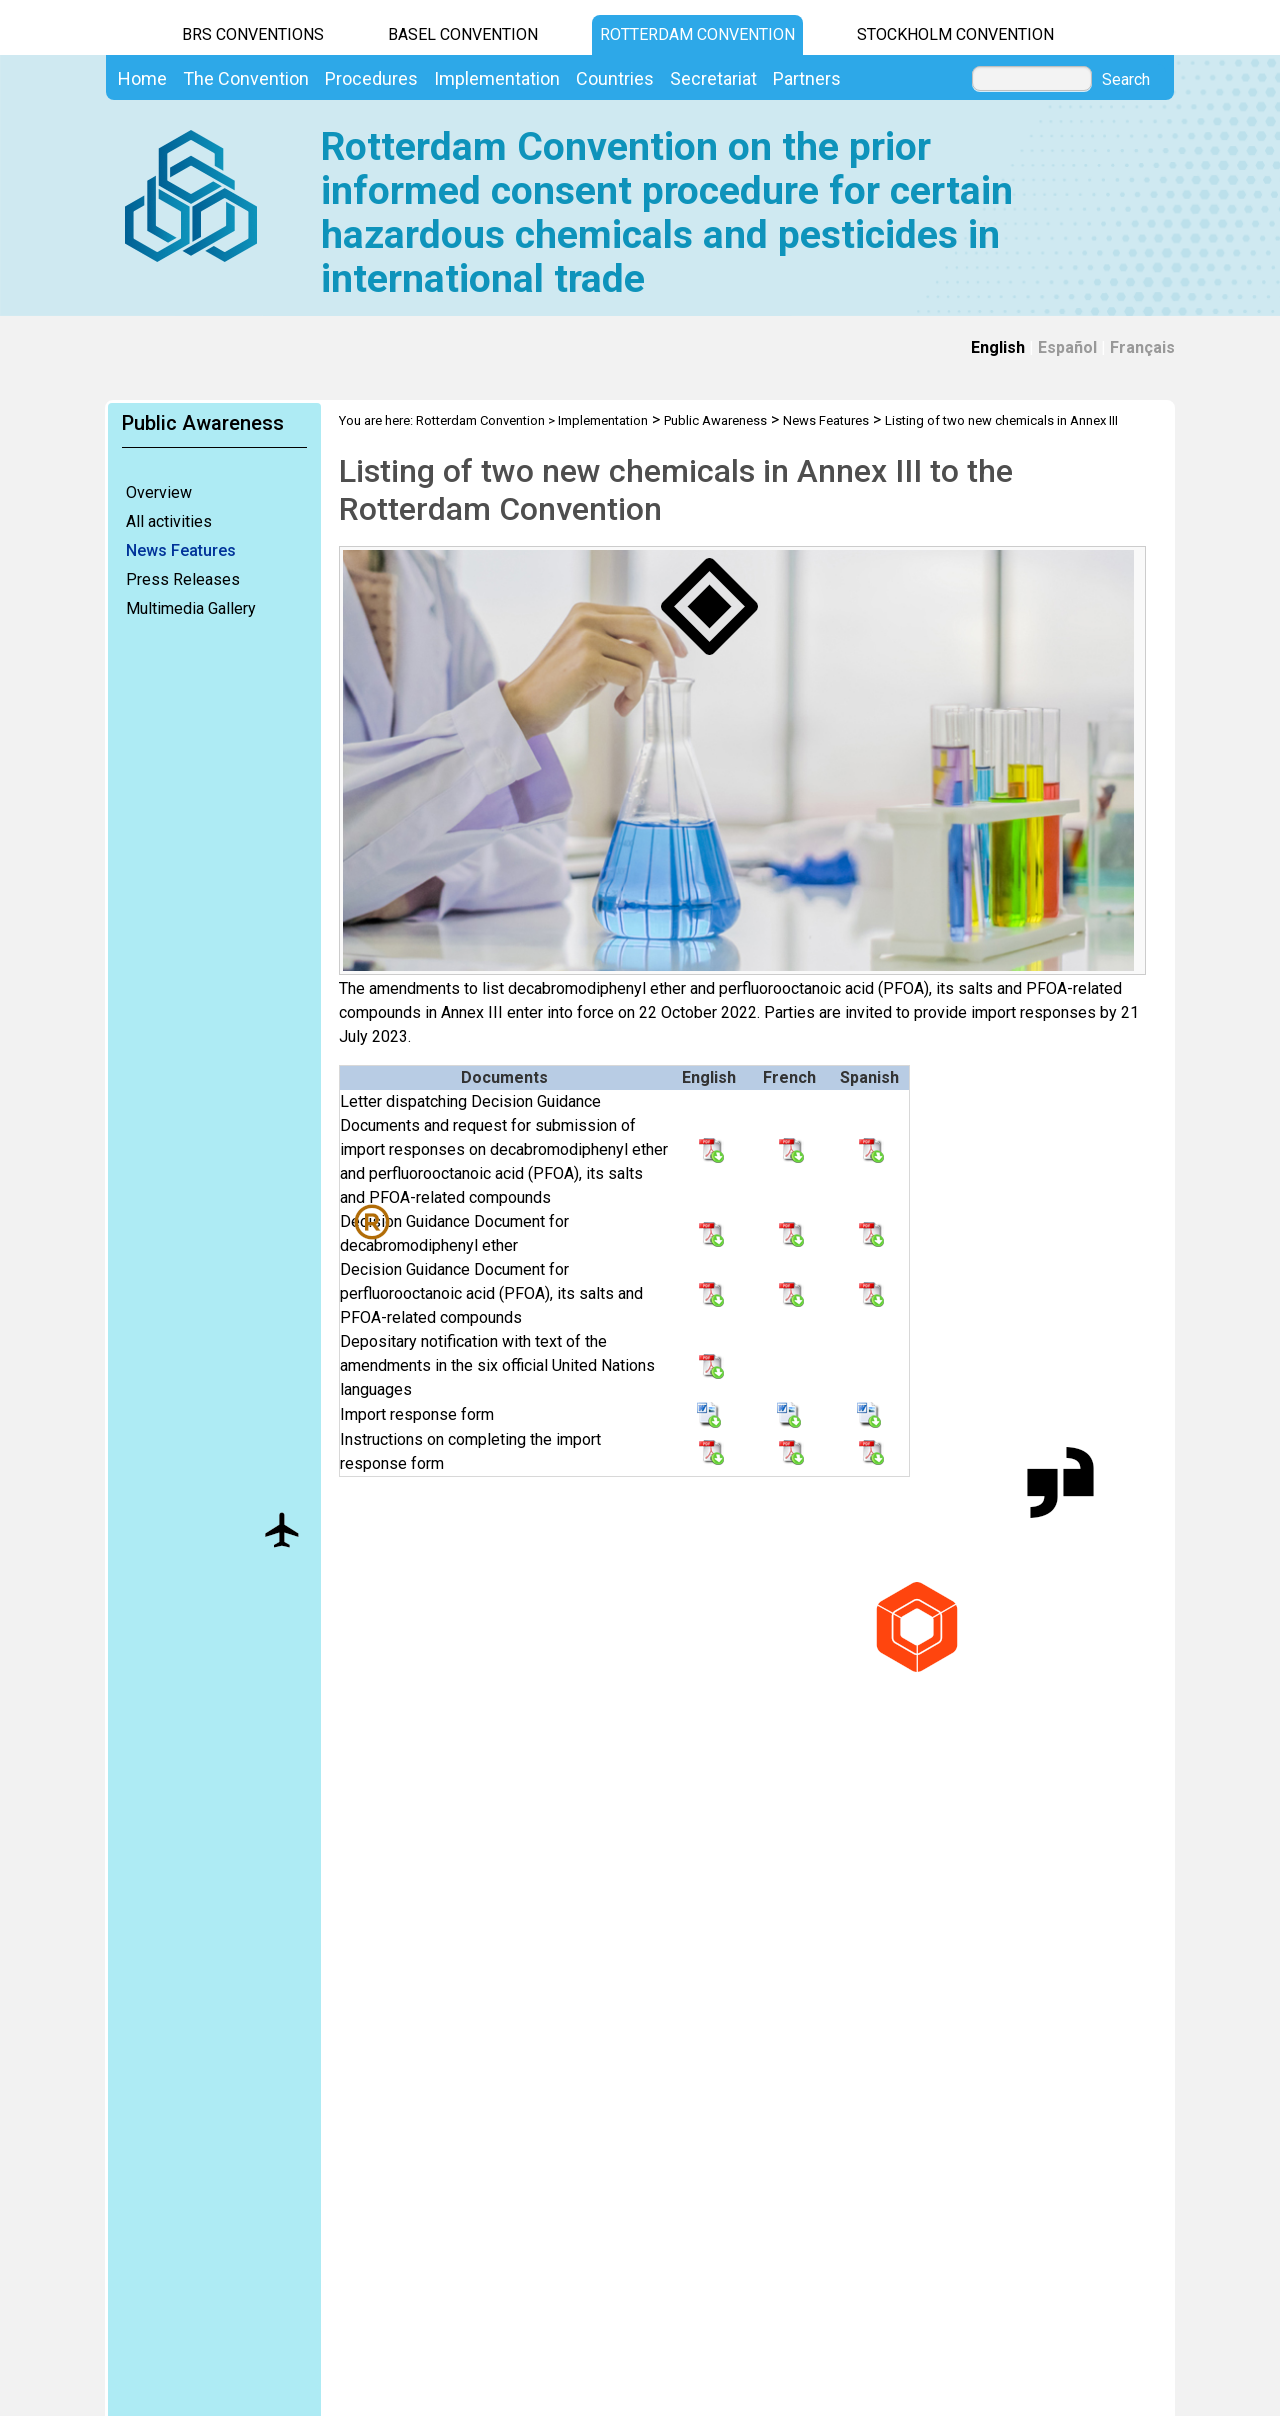  I want to click on visit glassdoor website, so click(1060, 1482).